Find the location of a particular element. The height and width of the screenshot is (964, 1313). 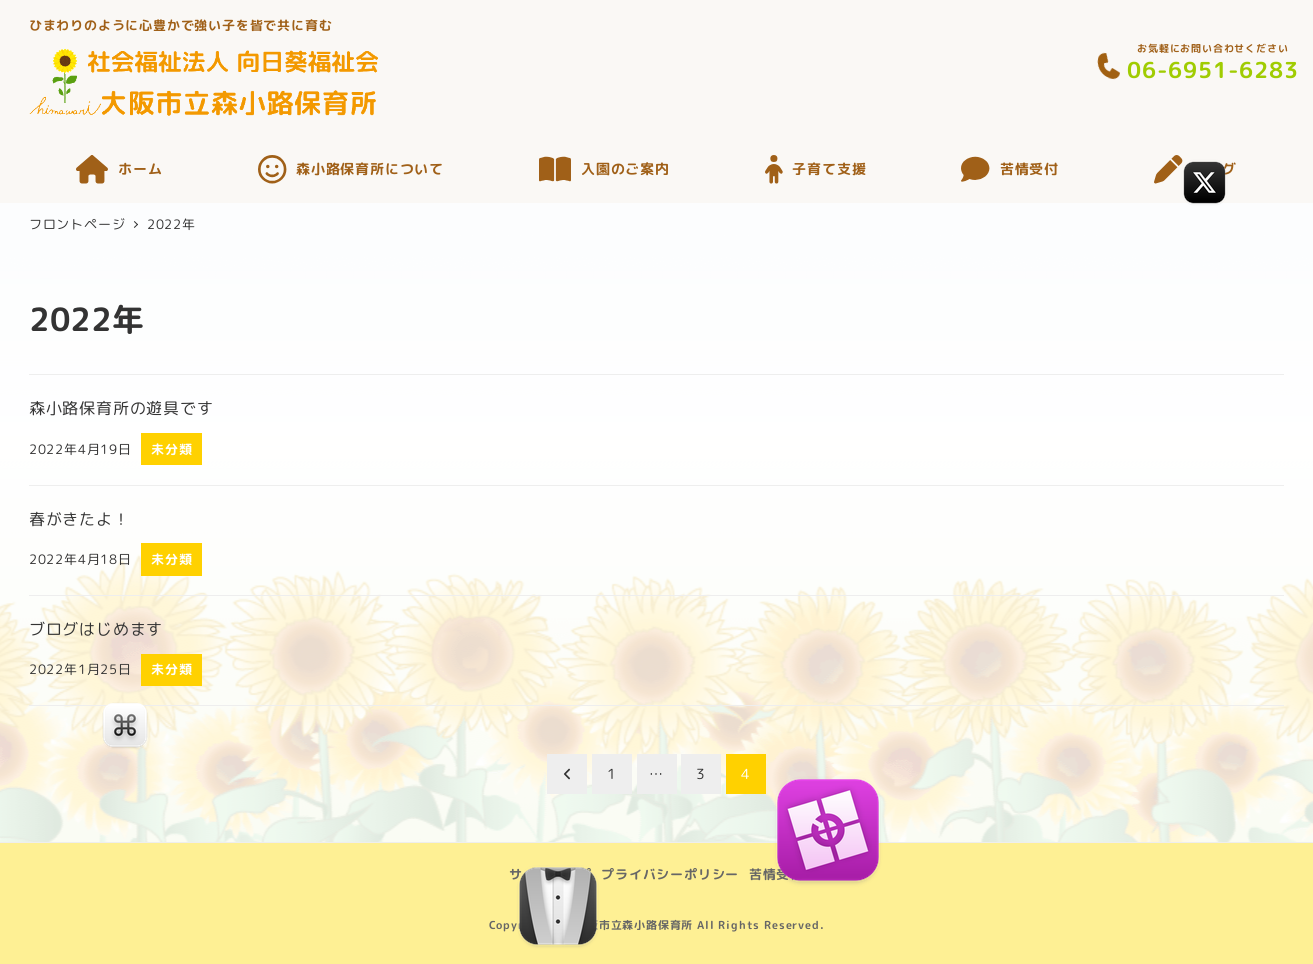

open theme configuration settings is located at coordinates (558, 906).